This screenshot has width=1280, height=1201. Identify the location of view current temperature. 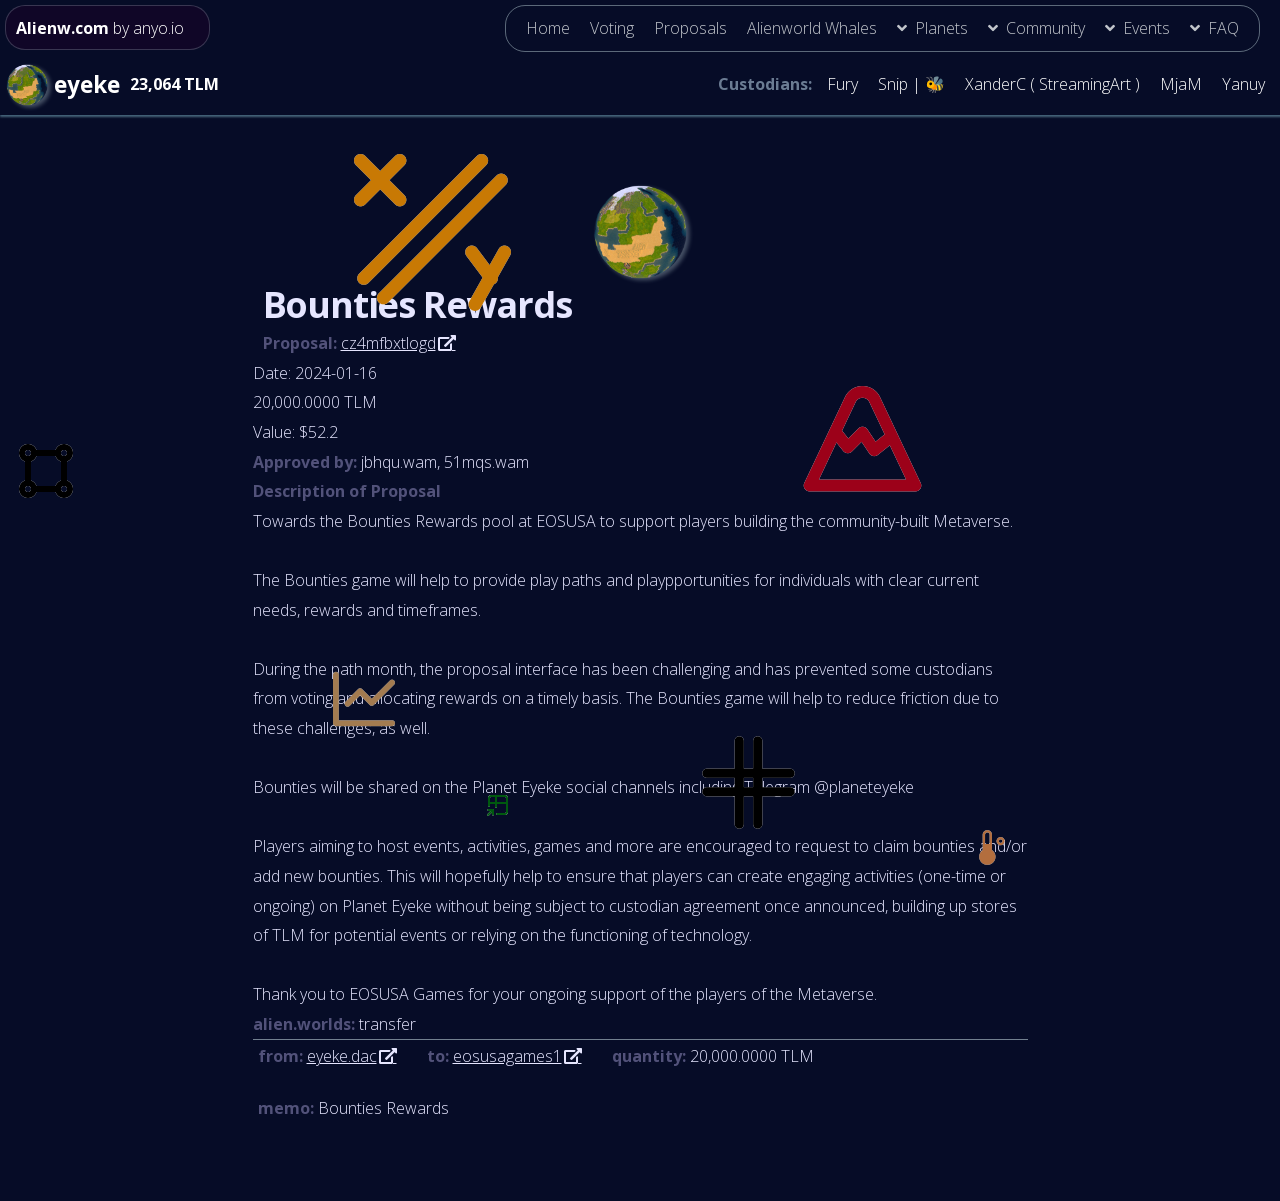
(988, 847).